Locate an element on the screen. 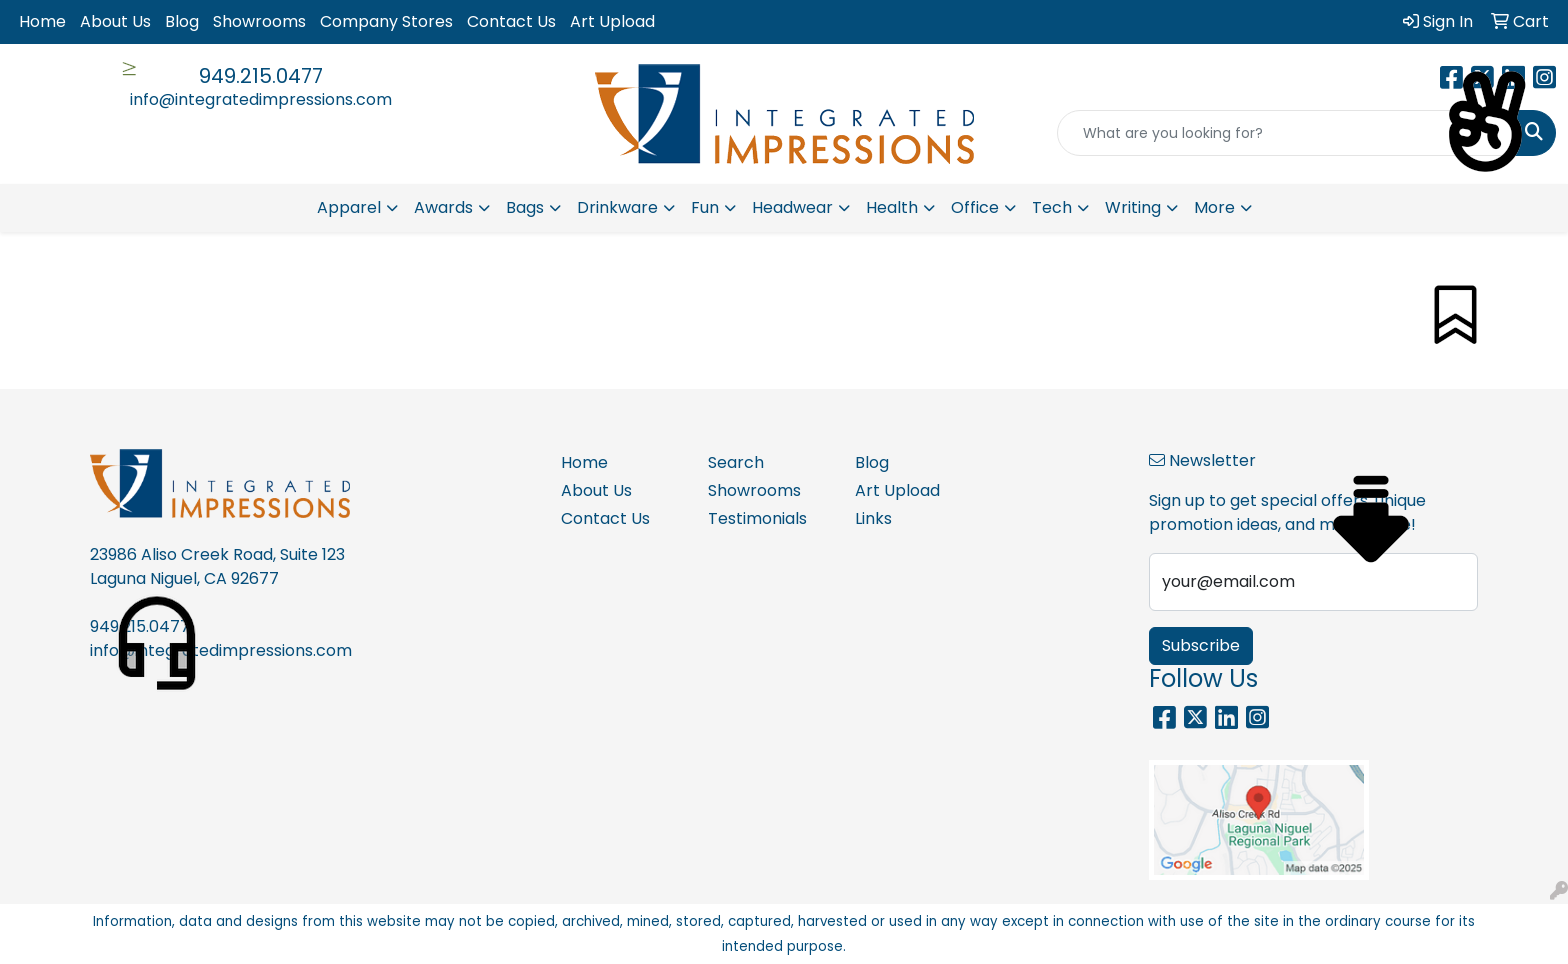  send a peace sign reaction is located at coordinates (1485, 121).